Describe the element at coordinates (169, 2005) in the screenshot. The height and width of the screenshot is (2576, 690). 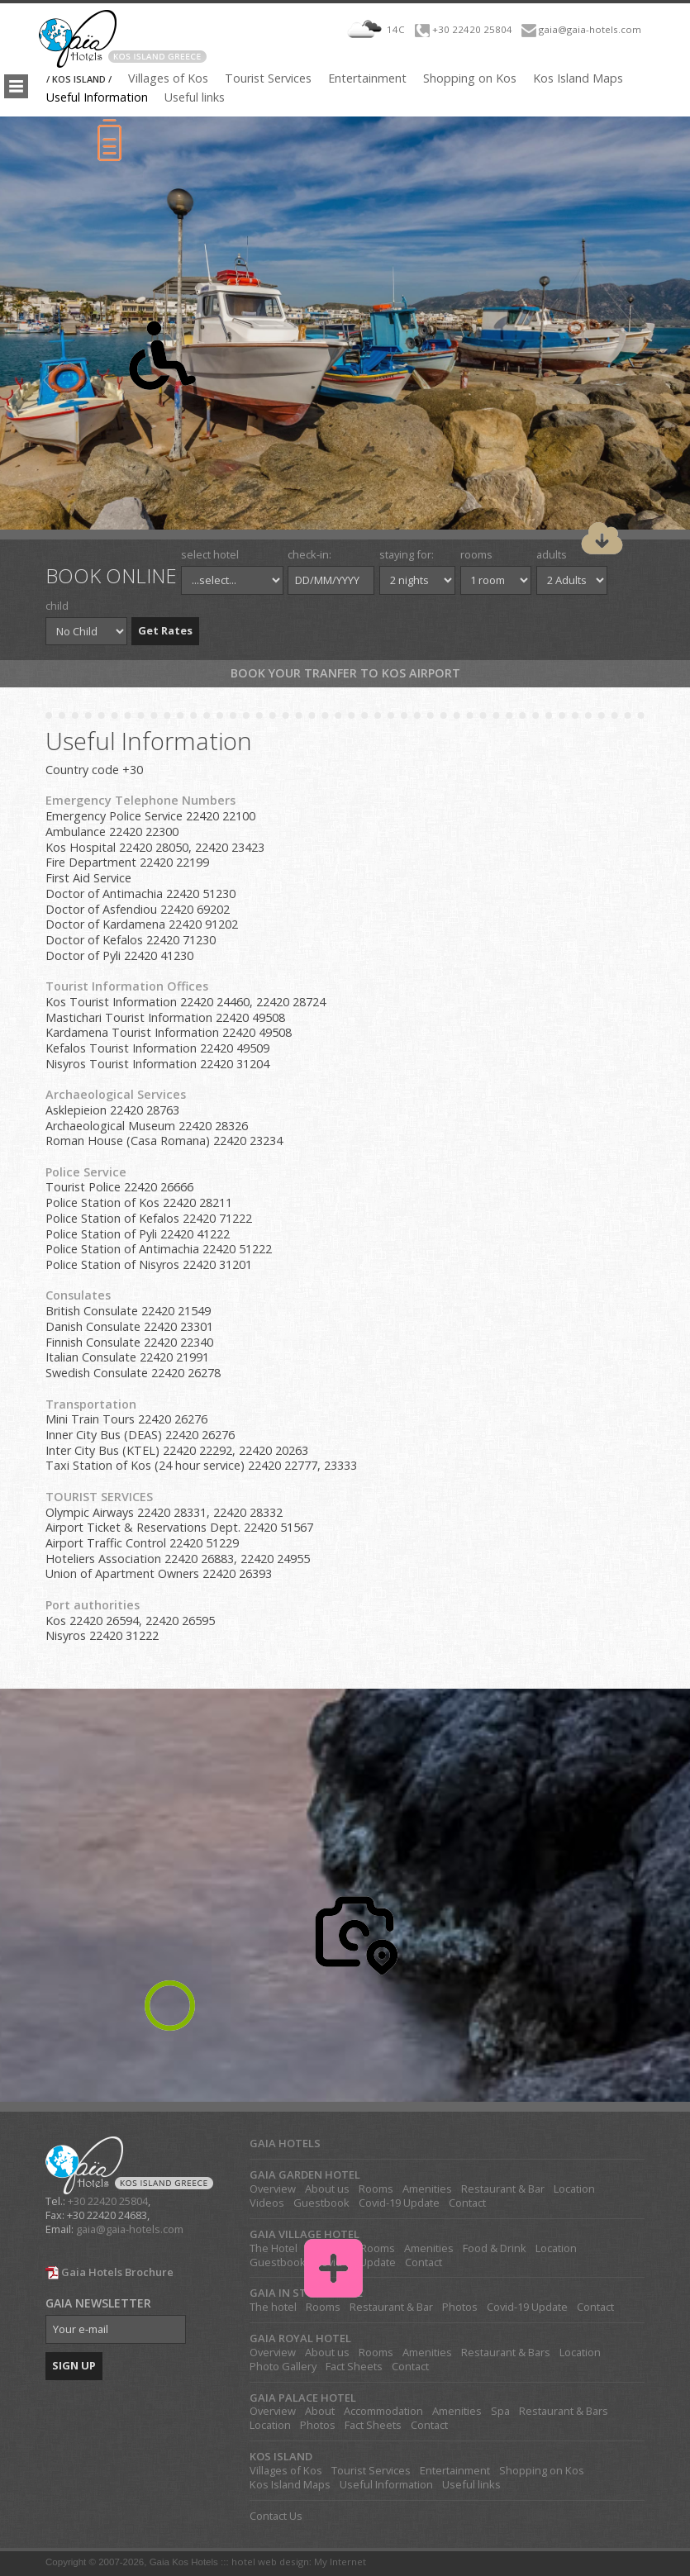
I see `indicates 0% progress or empty state` at that location.